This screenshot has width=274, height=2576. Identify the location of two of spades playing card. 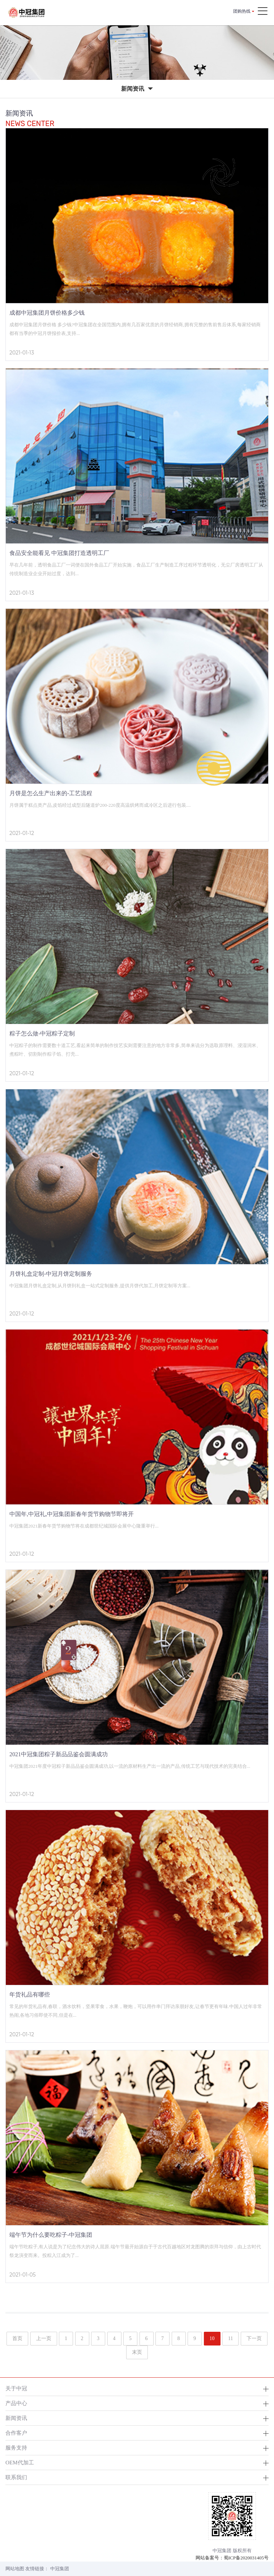
(69, 1650).